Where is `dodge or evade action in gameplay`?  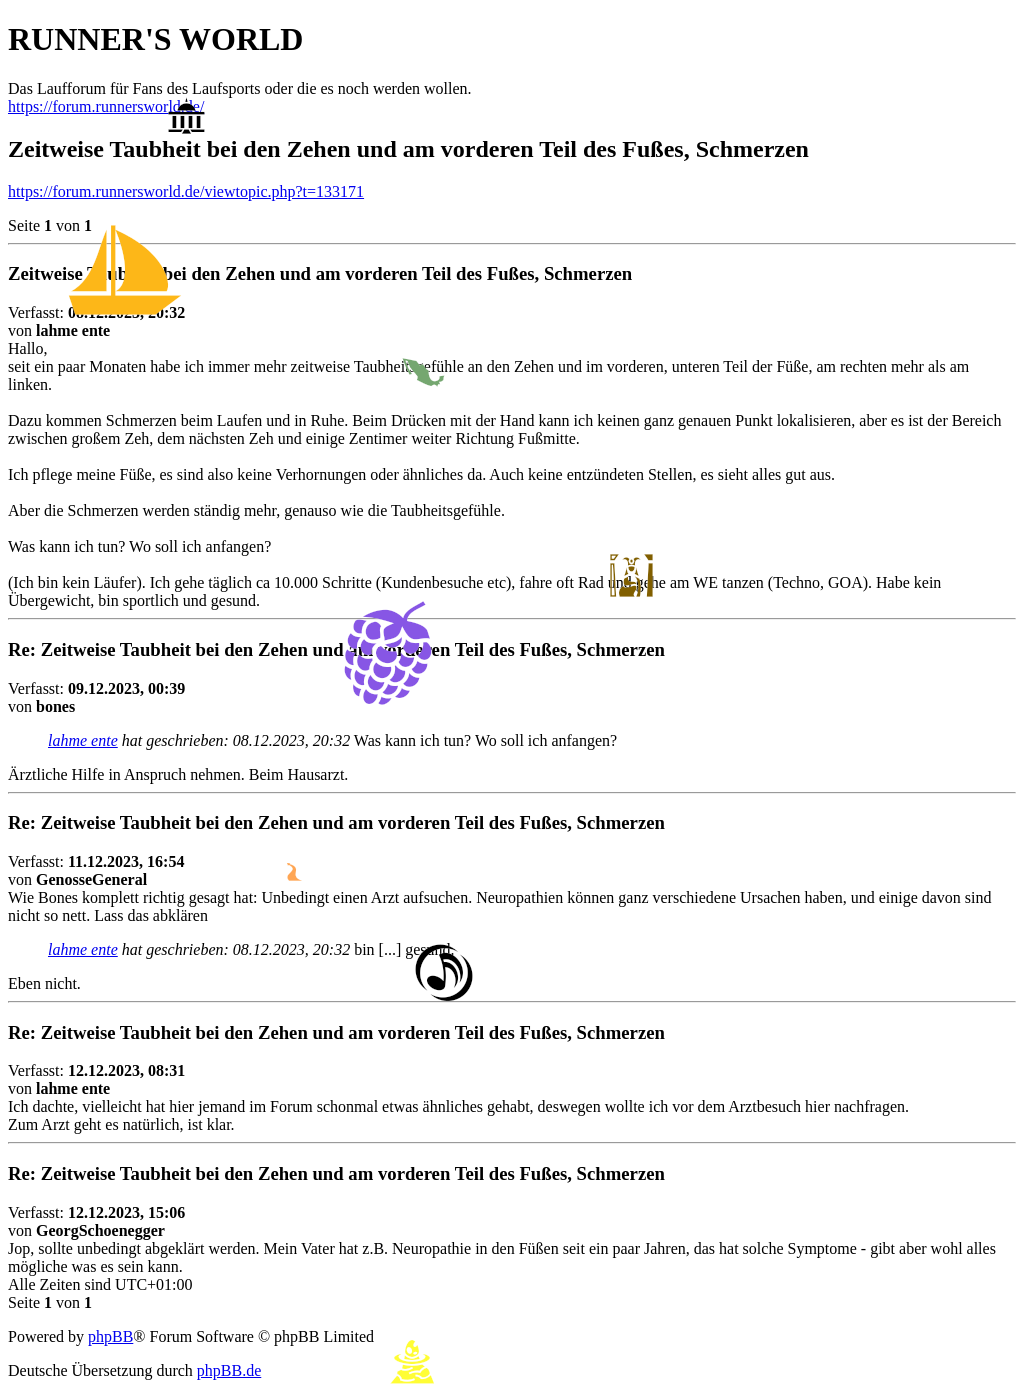 dodge or evade action in gameplay is located at coordinates (294, 872).